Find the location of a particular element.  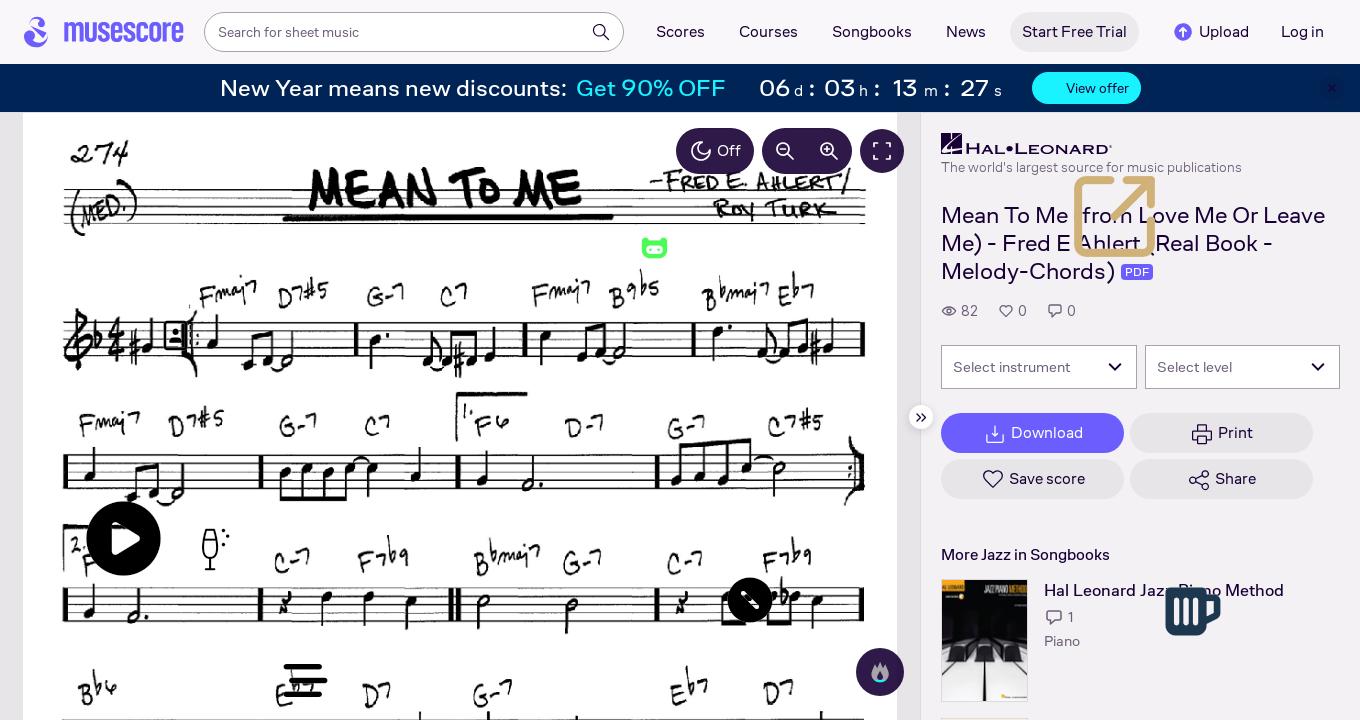

play media or video content is located at coordinates (123, 538).